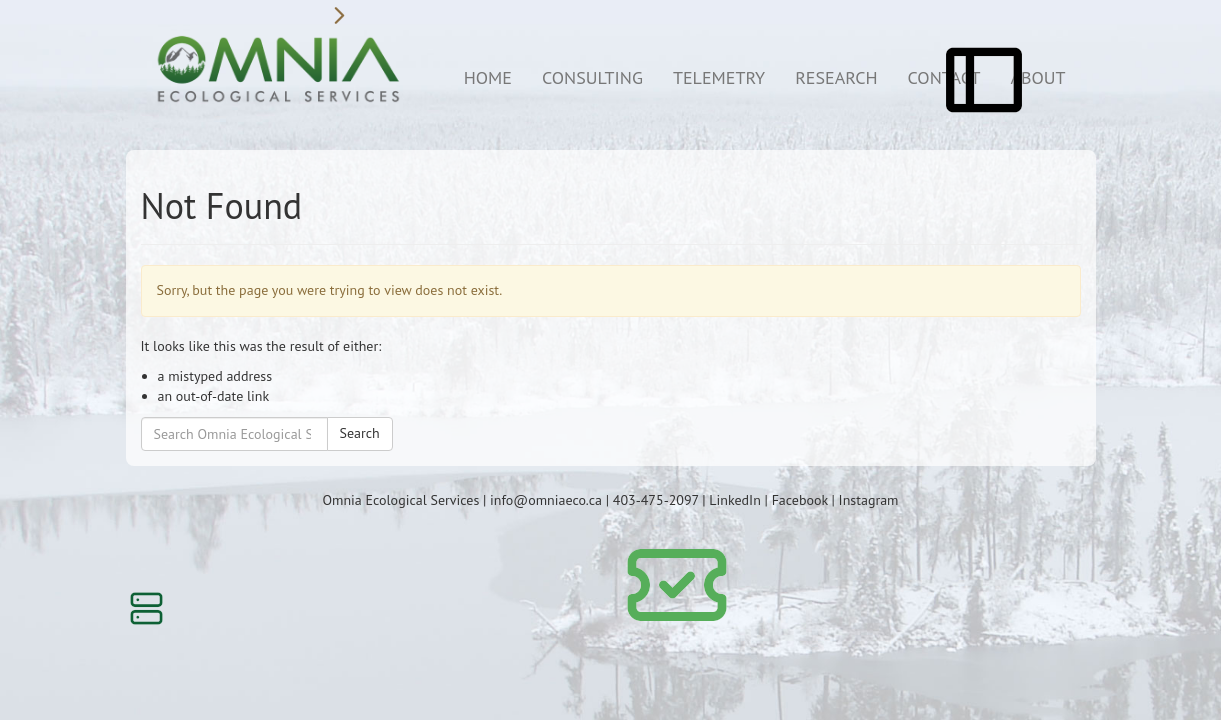 The height and width of the screenshot is (720, 1221). What do you see at coordinates (339, 15) in the screenshot?
I see `navigate to the next item or page` at bounding box center [339, 15].